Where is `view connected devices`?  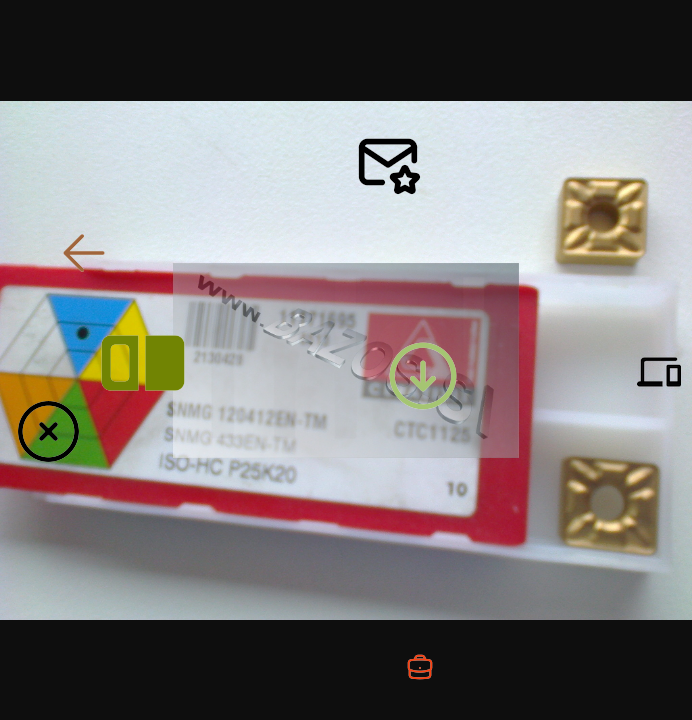 view connected devices is located at coordinates (659, 372).